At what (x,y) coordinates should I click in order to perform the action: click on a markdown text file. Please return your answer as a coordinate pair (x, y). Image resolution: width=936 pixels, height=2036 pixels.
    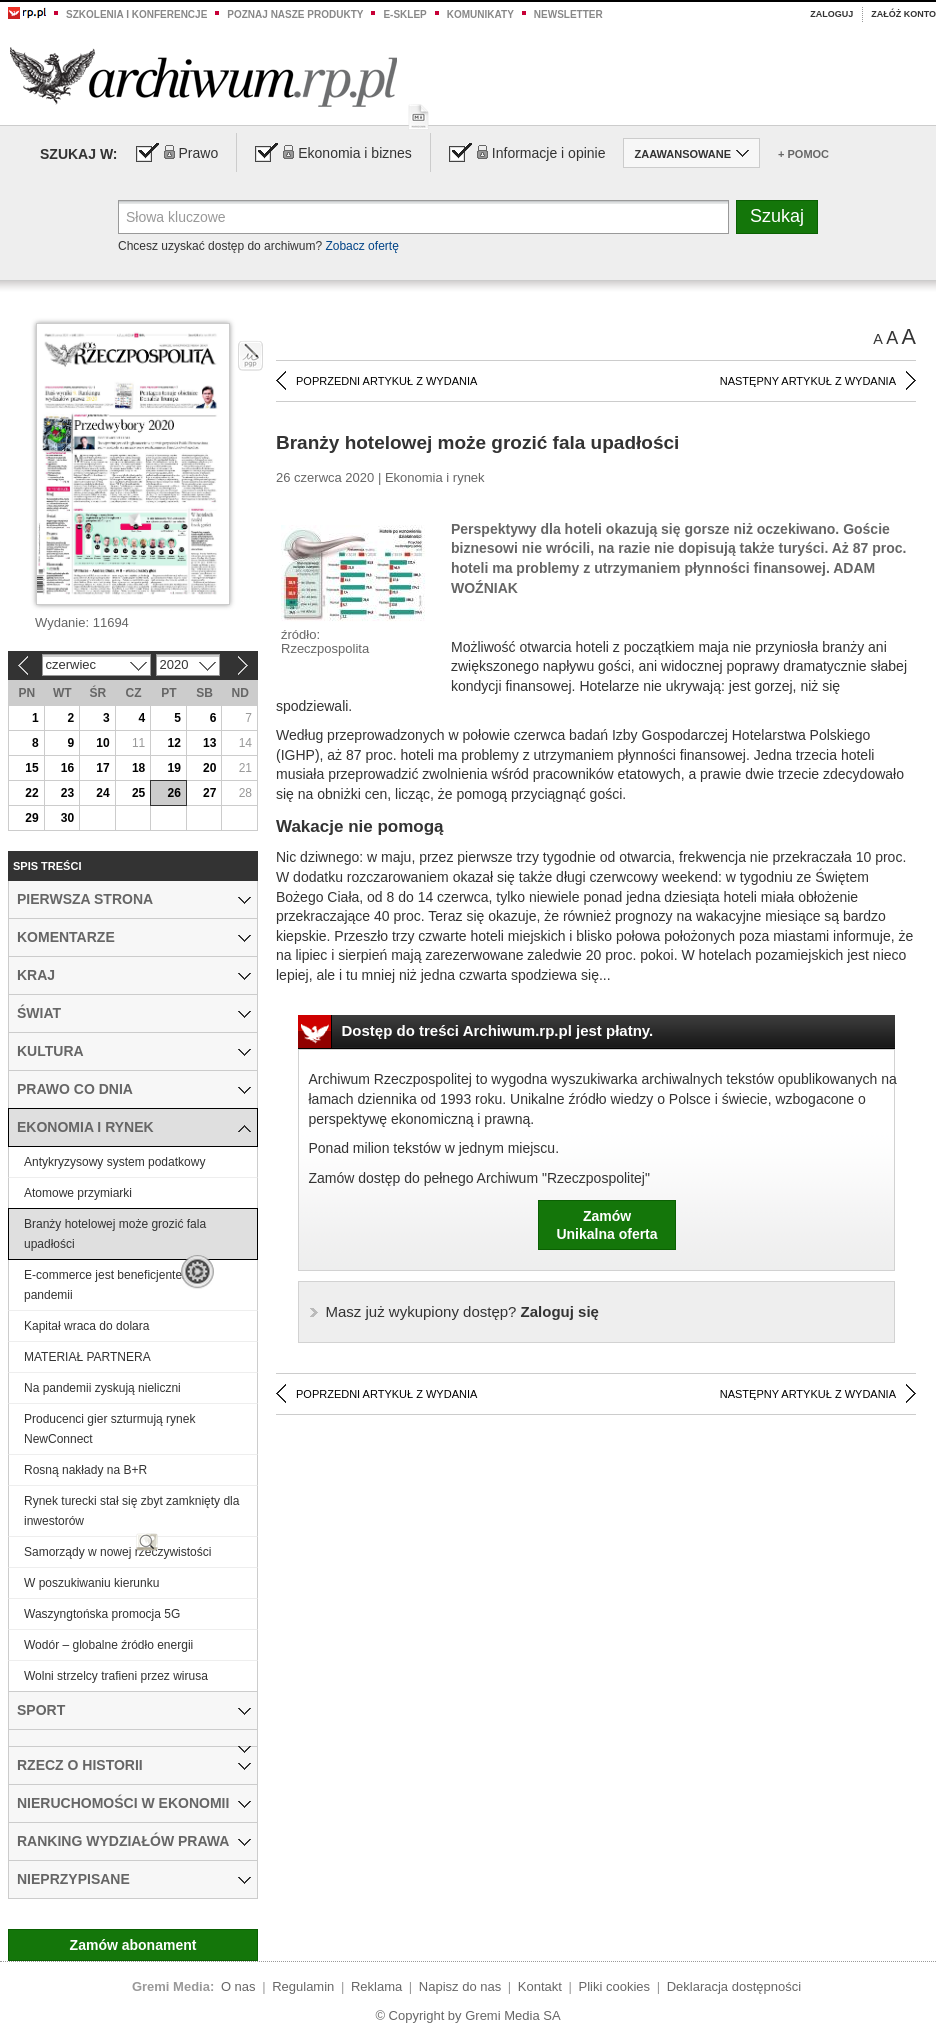
    Looking at the image, I should click on (418, 117).